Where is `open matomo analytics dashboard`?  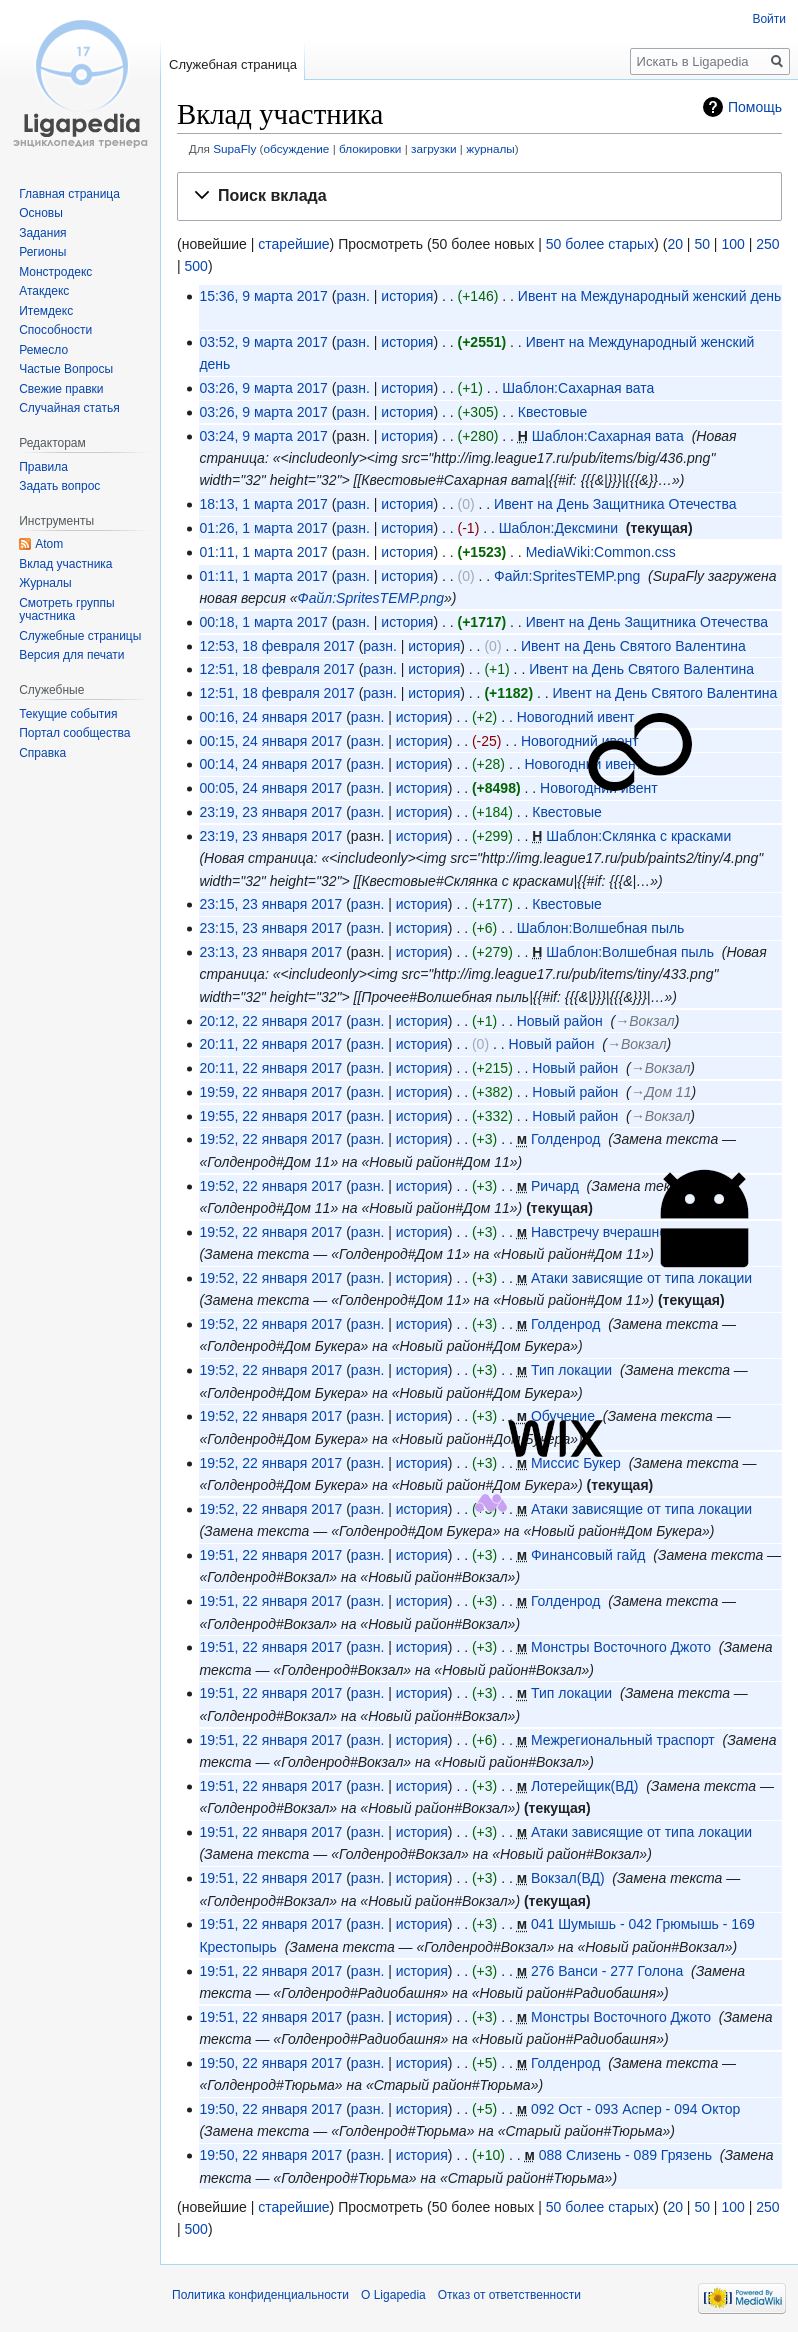 open matomo analytics dashboard is located at coordinates (491, 1503).